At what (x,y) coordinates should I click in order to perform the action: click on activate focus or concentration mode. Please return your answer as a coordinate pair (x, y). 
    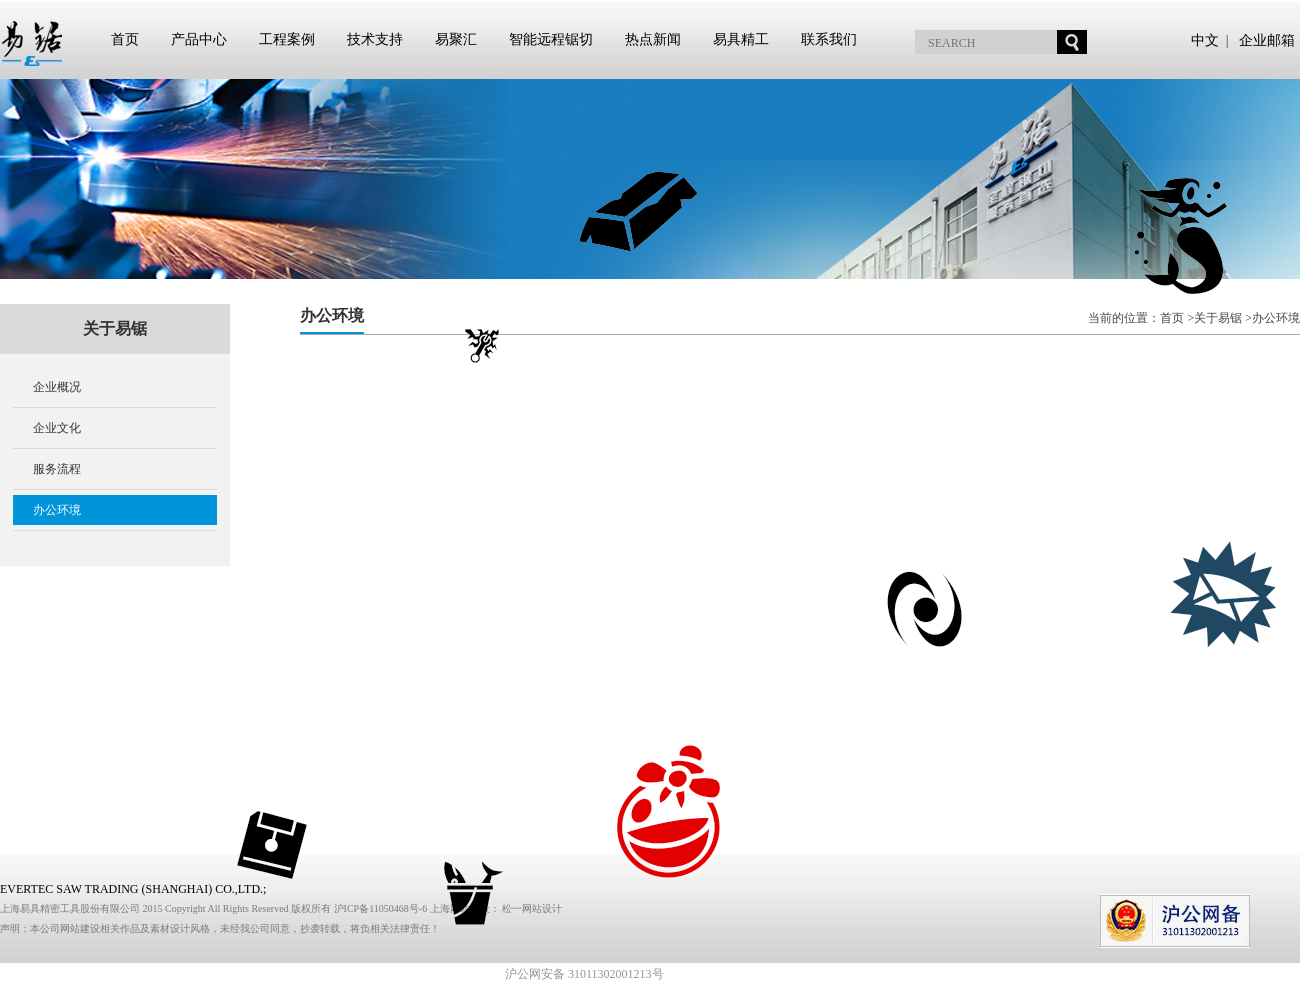
    Looking at the image, I should click on (924, 610).